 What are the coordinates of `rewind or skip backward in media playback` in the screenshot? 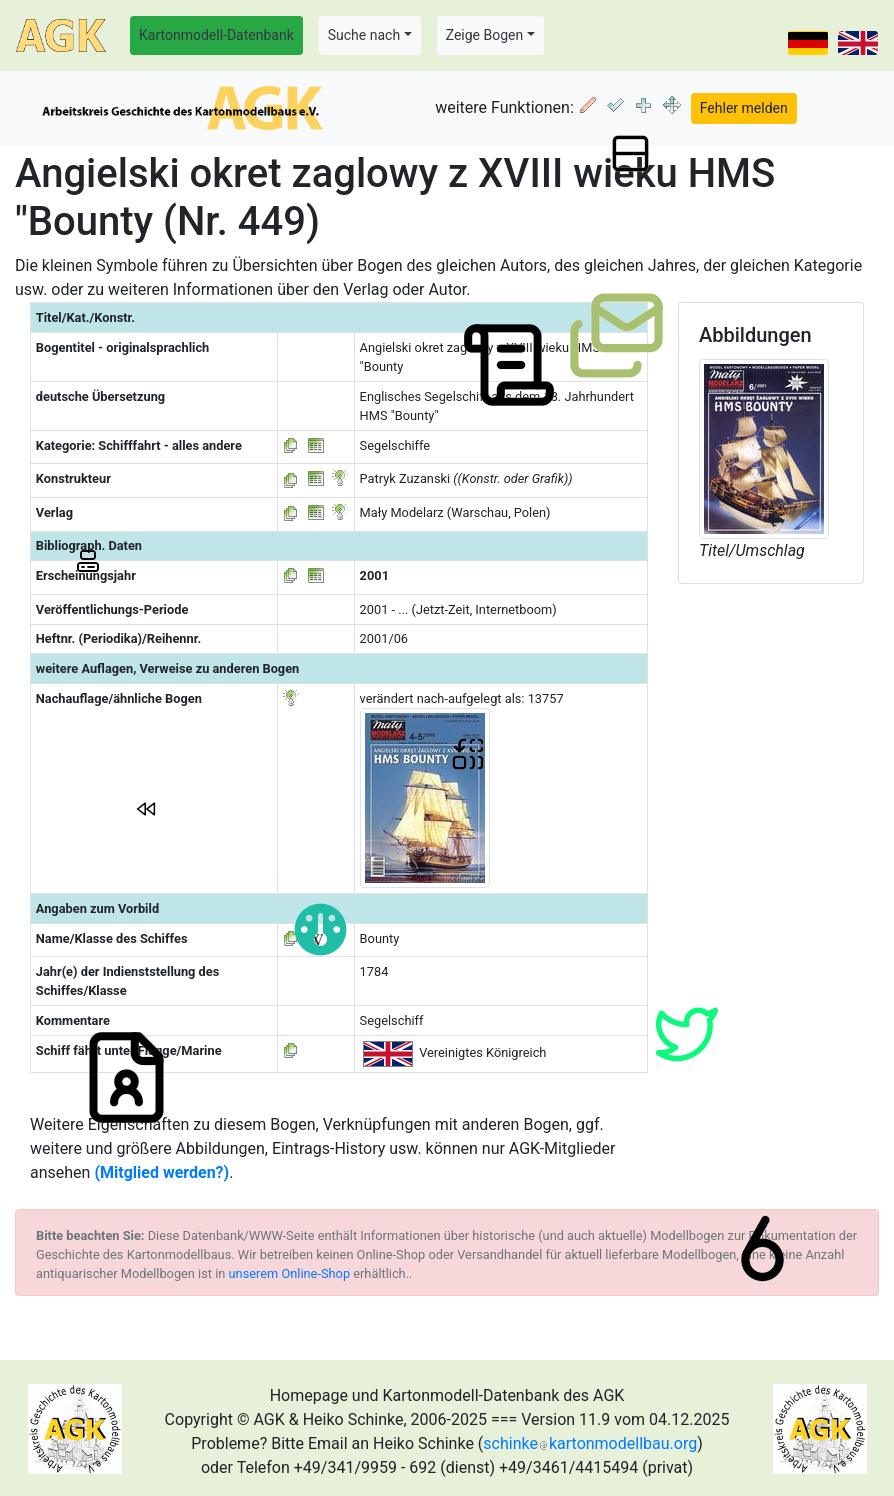 It's located at (146, 809).